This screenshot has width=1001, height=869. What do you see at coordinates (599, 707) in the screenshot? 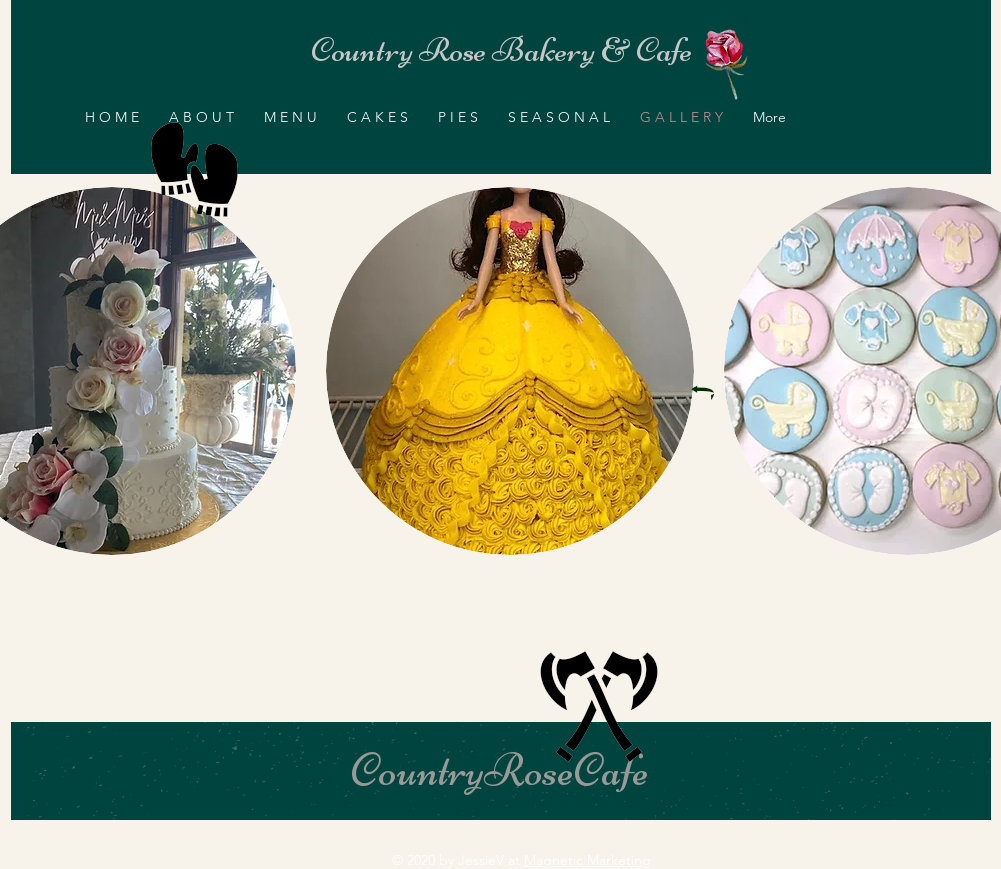
I see `access combat or battle features` at bounding box center [599, 707].